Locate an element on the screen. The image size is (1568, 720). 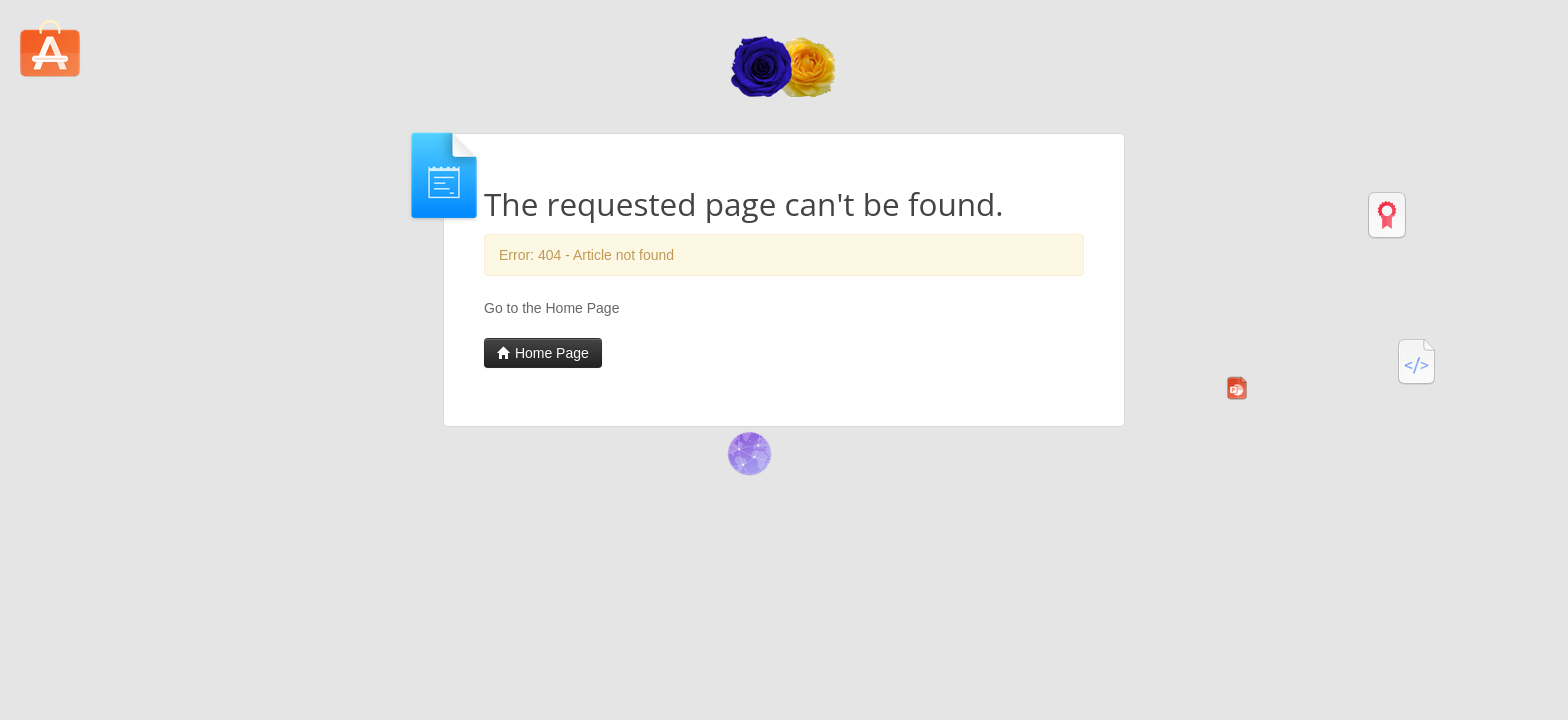
open internet or web browser application is located at coordinates (749, 453).